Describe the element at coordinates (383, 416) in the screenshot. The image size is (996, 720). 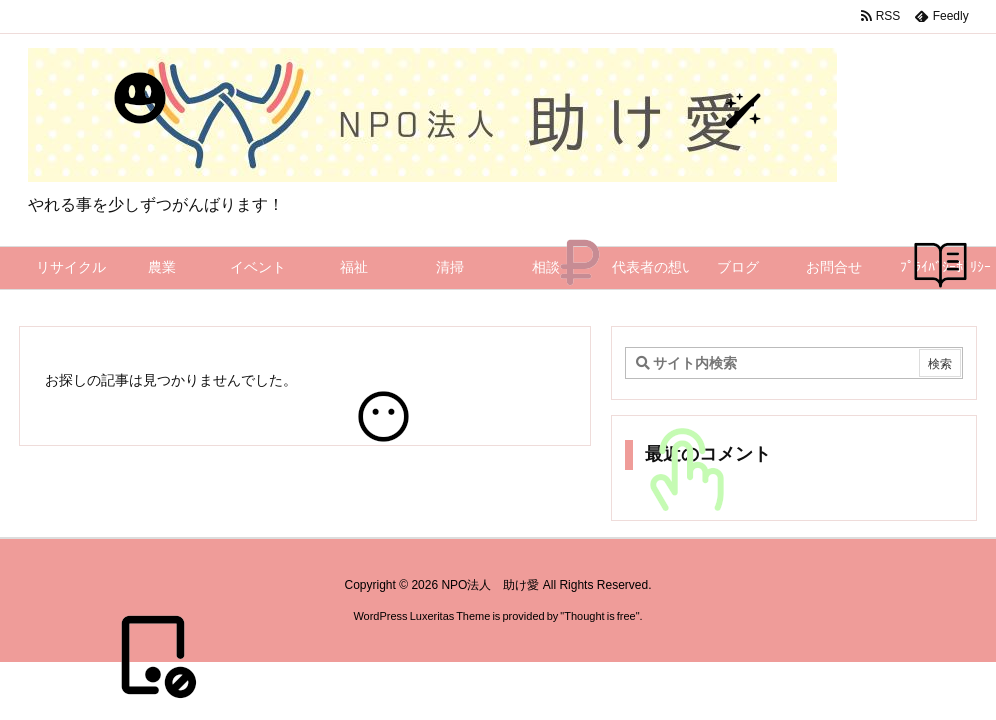
I see `indicates a neutral or no-response status` at that location.